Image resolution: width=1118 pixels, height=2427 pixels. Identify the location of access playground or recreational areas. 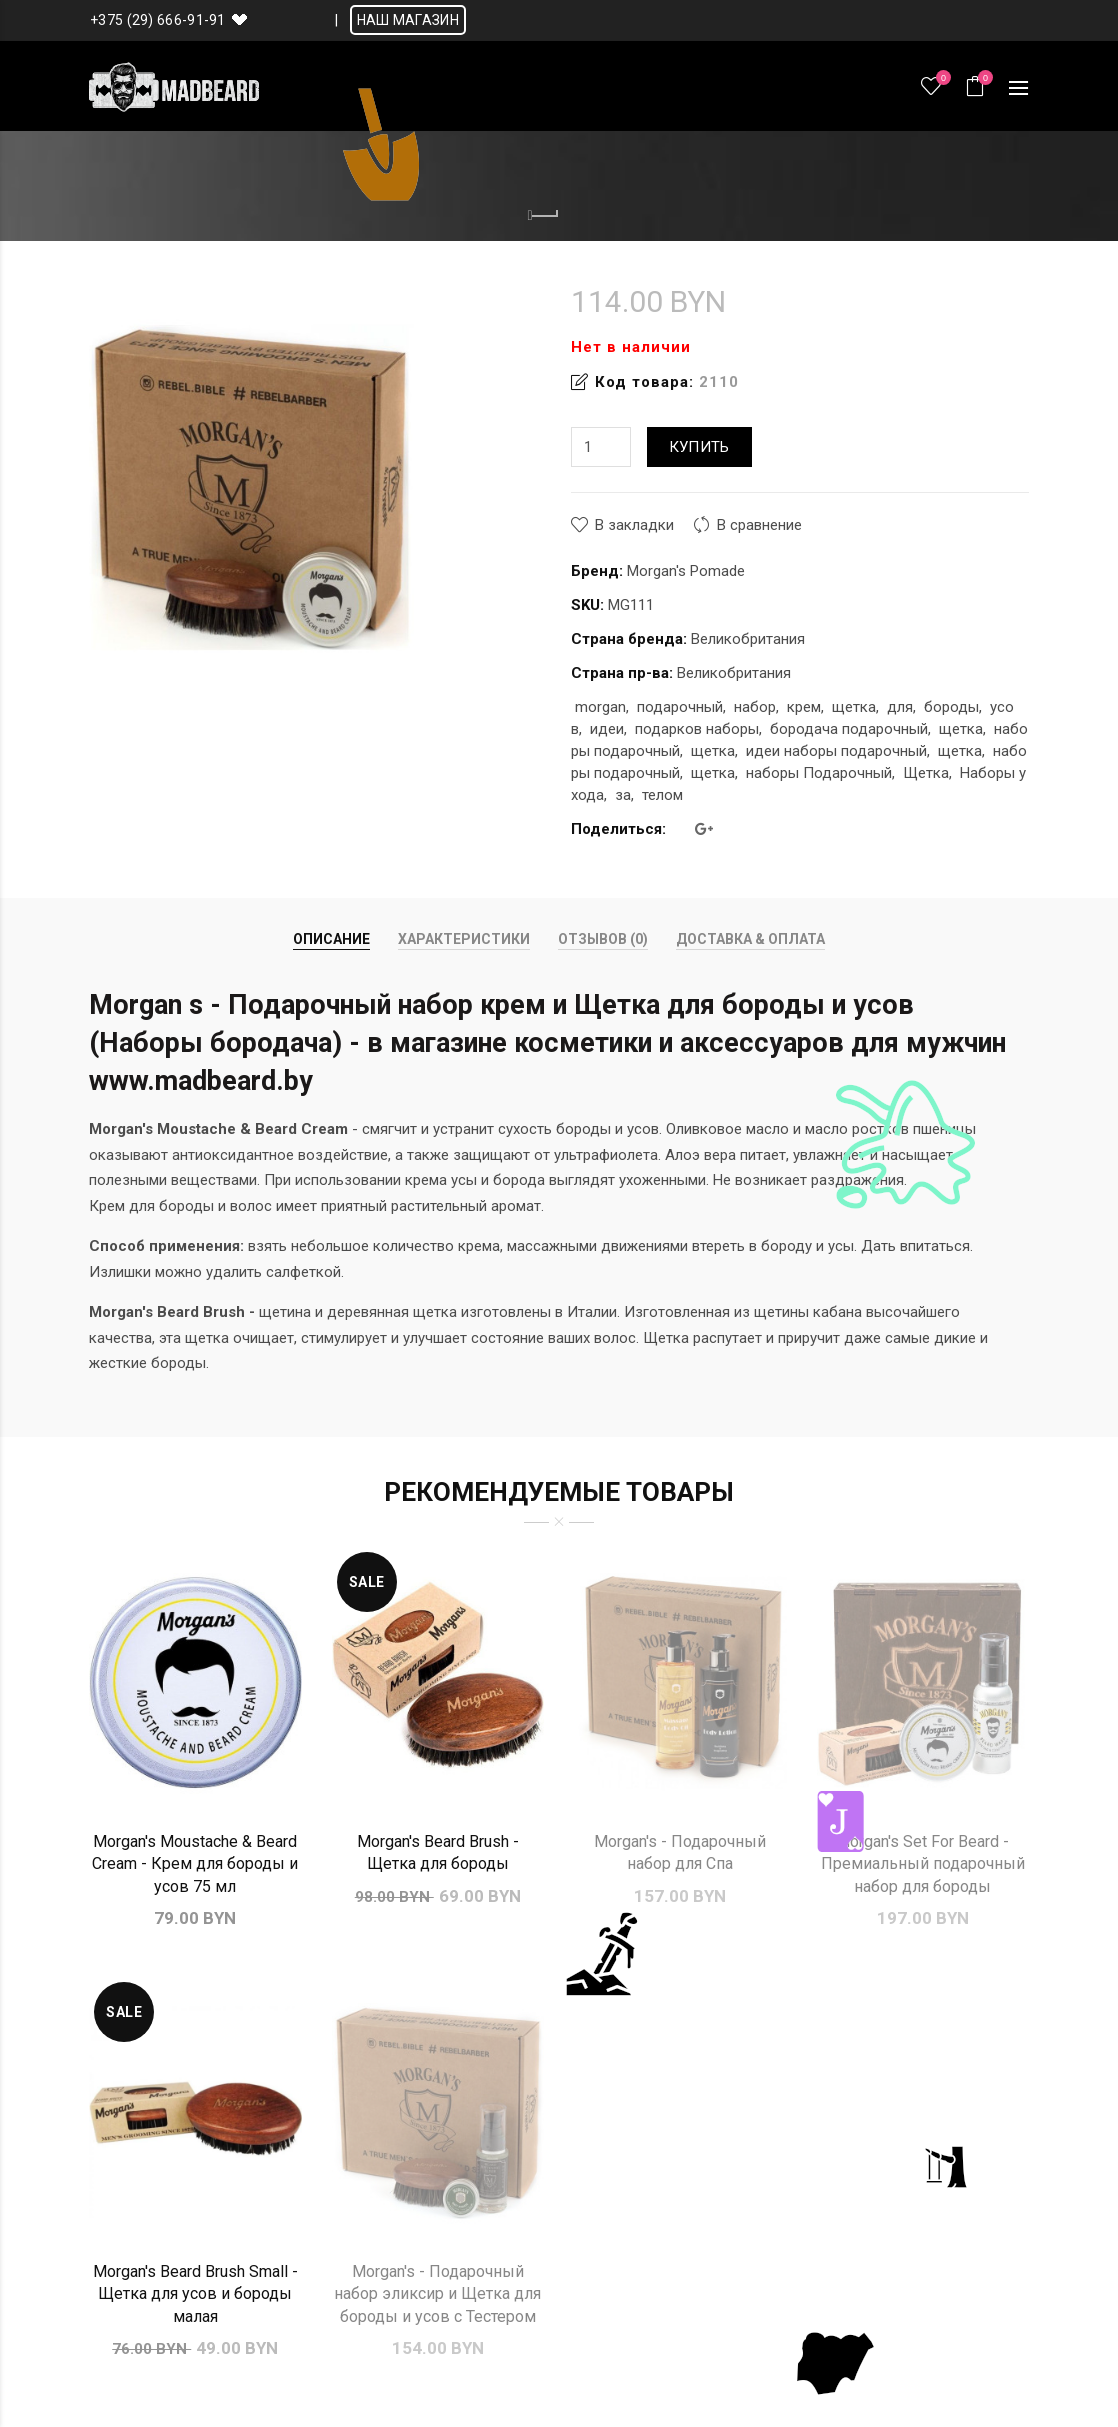
(946, 2167).